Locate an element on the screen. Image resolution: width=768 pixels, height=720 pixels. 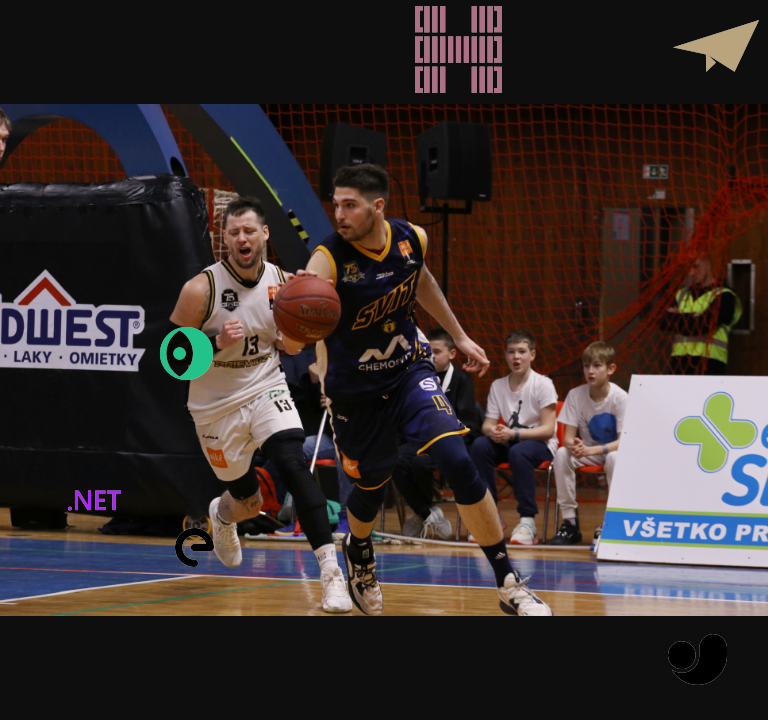
minutemailer logo is located at coordinates (716, 46).